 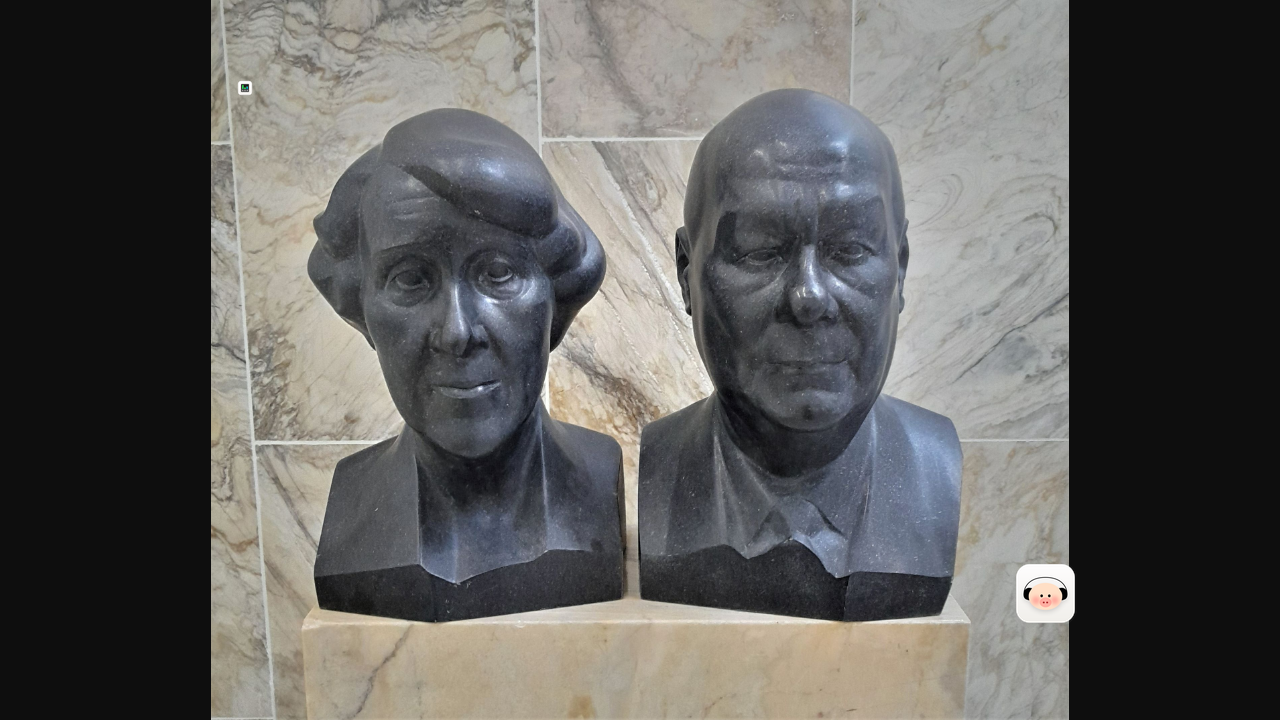 I want to click on open carla audio plugin host control panel, so click(x=245, y=88).